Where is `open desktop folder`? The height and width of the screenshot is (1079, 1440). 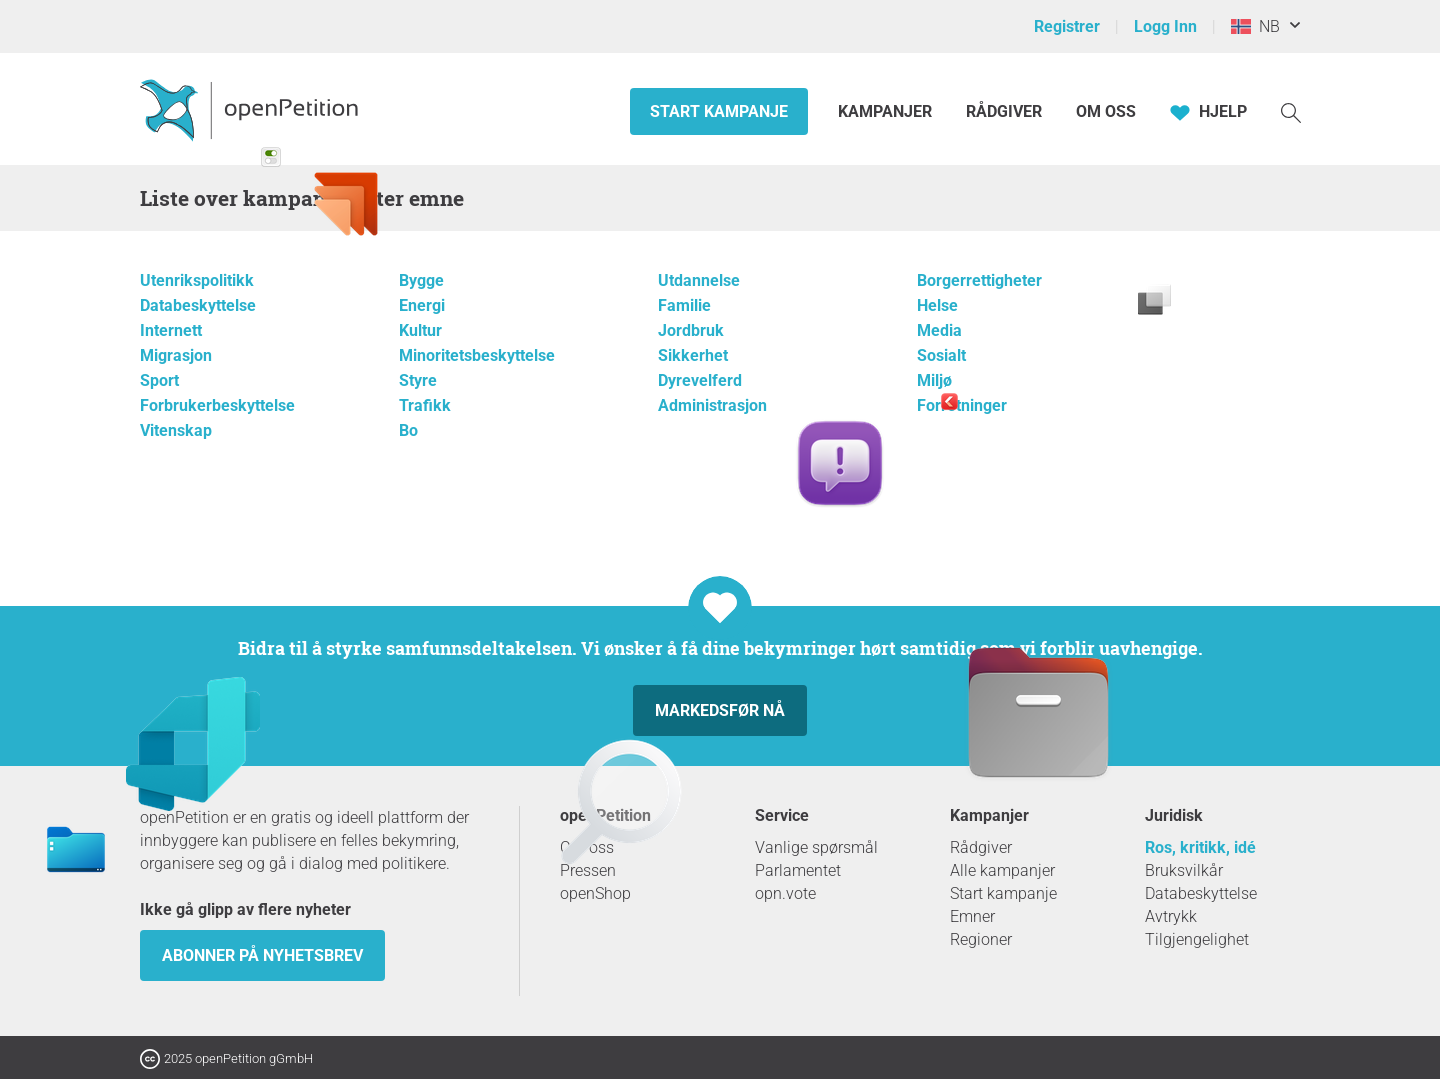
open desktop folder is located at coordinates (76, 851).